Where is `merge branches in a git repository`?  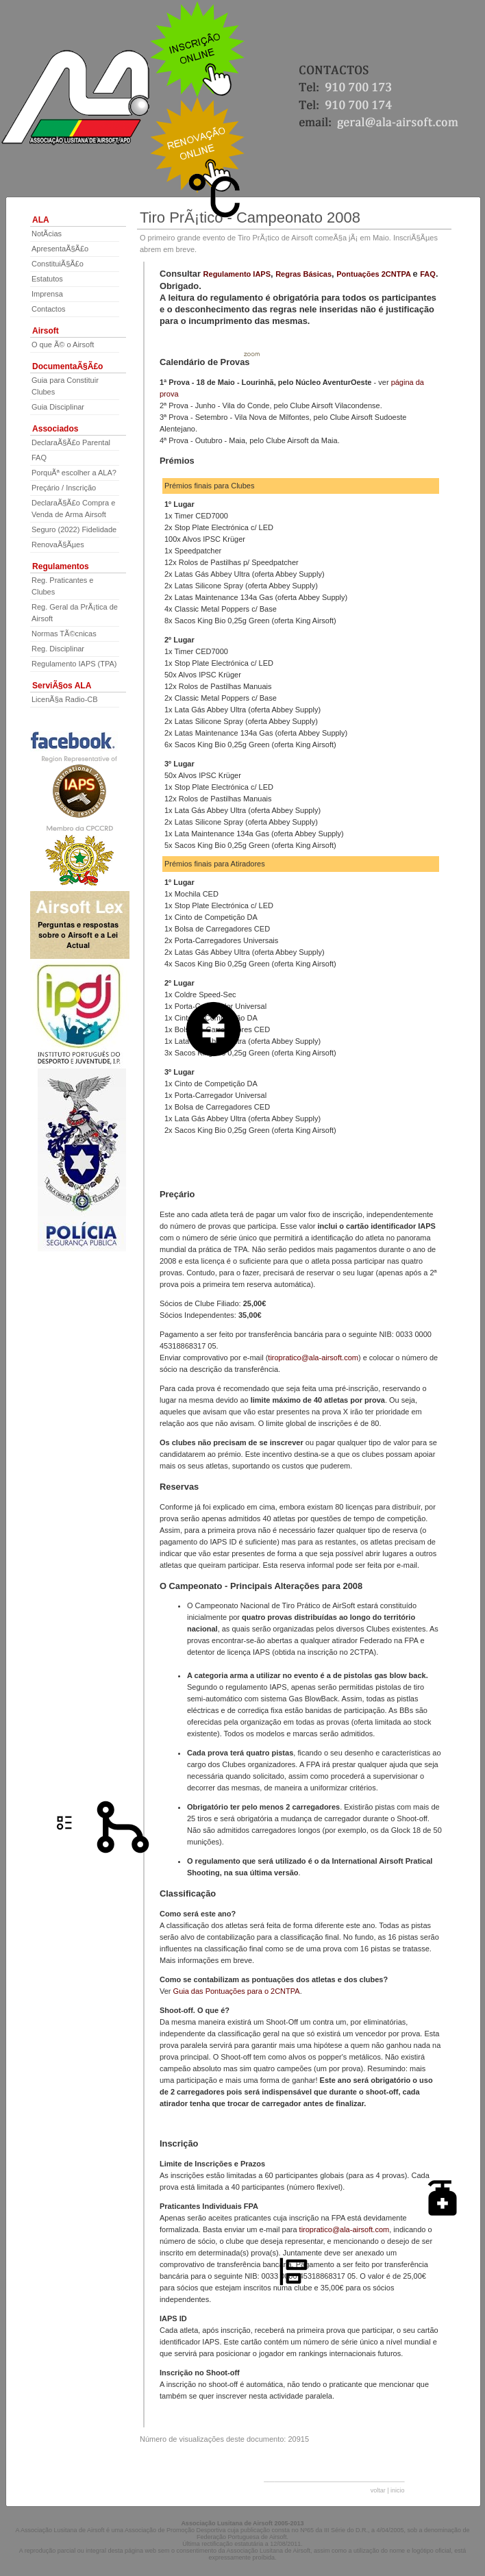 merge branches in a git repository is located at coordinates (123, 1827).